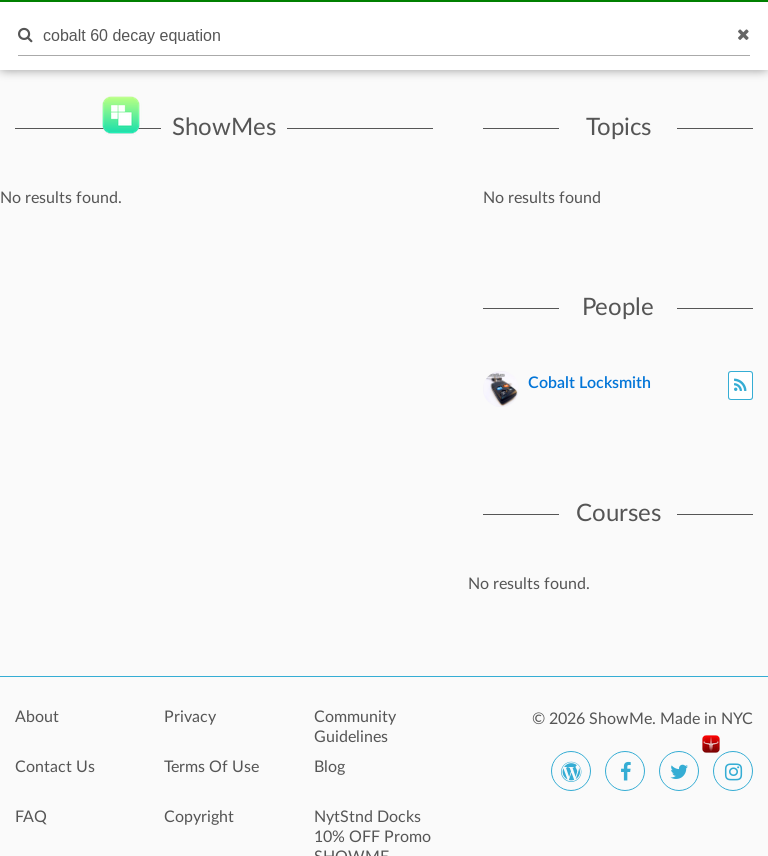 Image resolution: width=768 pixels, height=856 pixels. I want to click on open window tiling and arrangement controls, so click(121, 115).